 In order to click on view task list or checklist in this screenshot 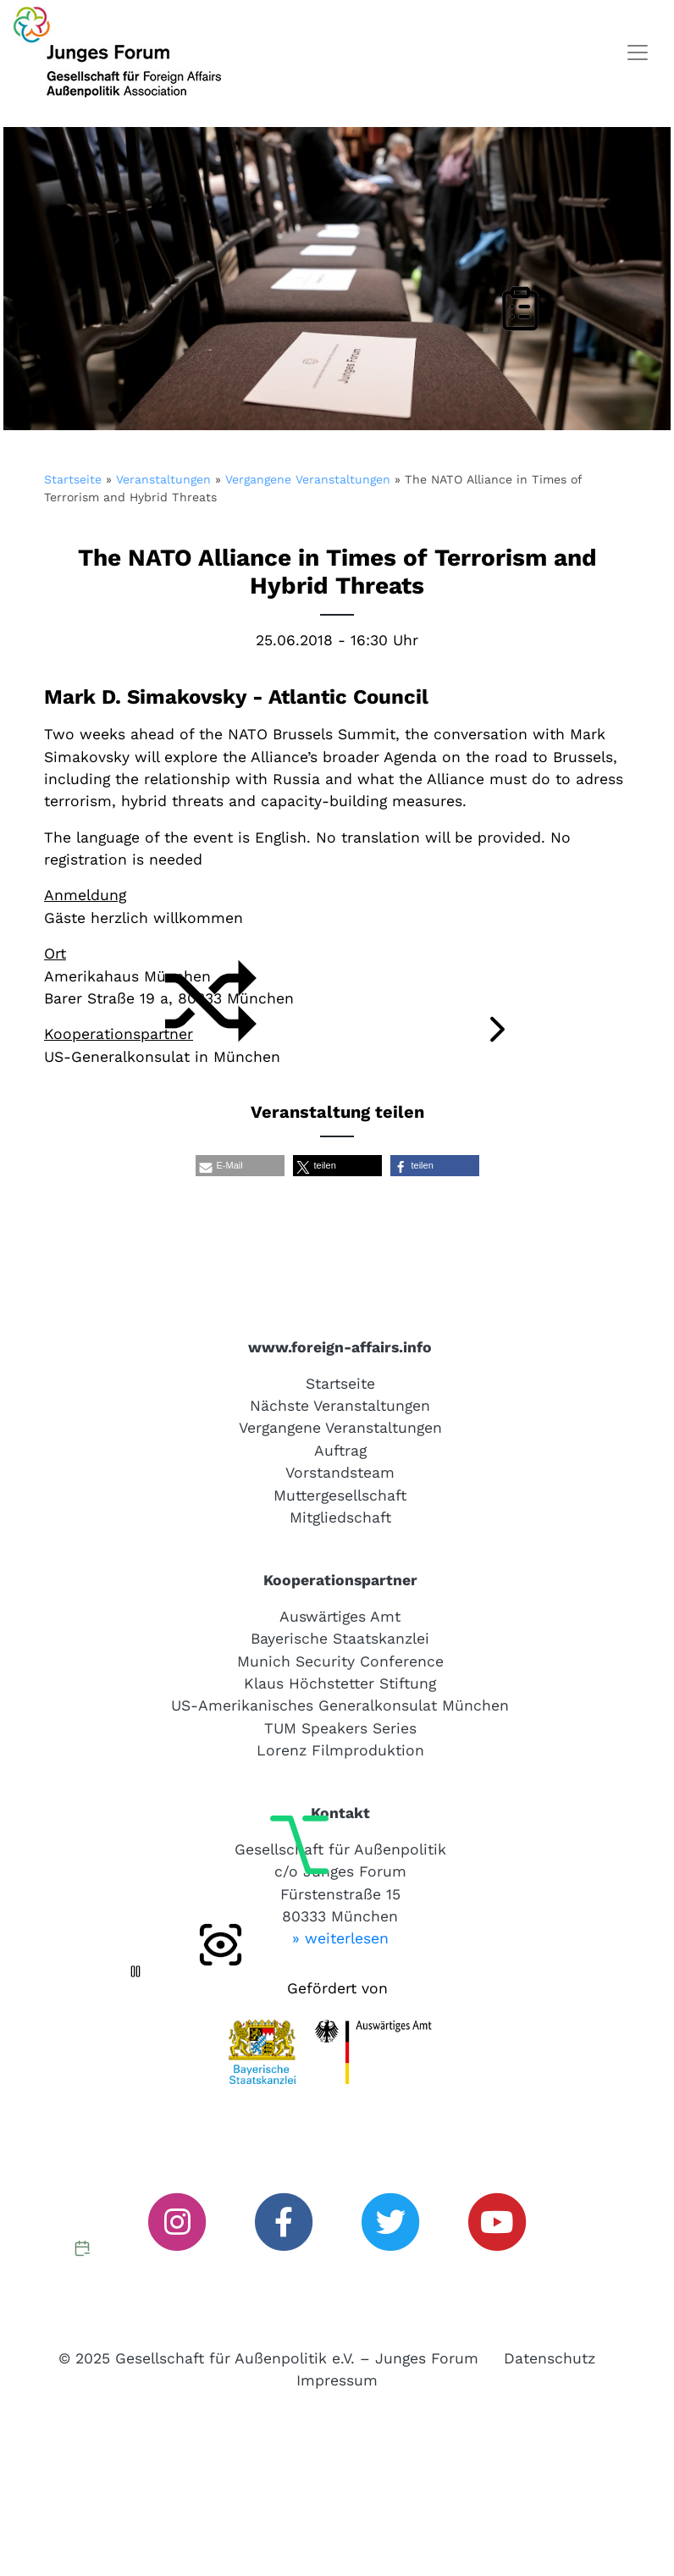, I will do `click(520, 308)`.